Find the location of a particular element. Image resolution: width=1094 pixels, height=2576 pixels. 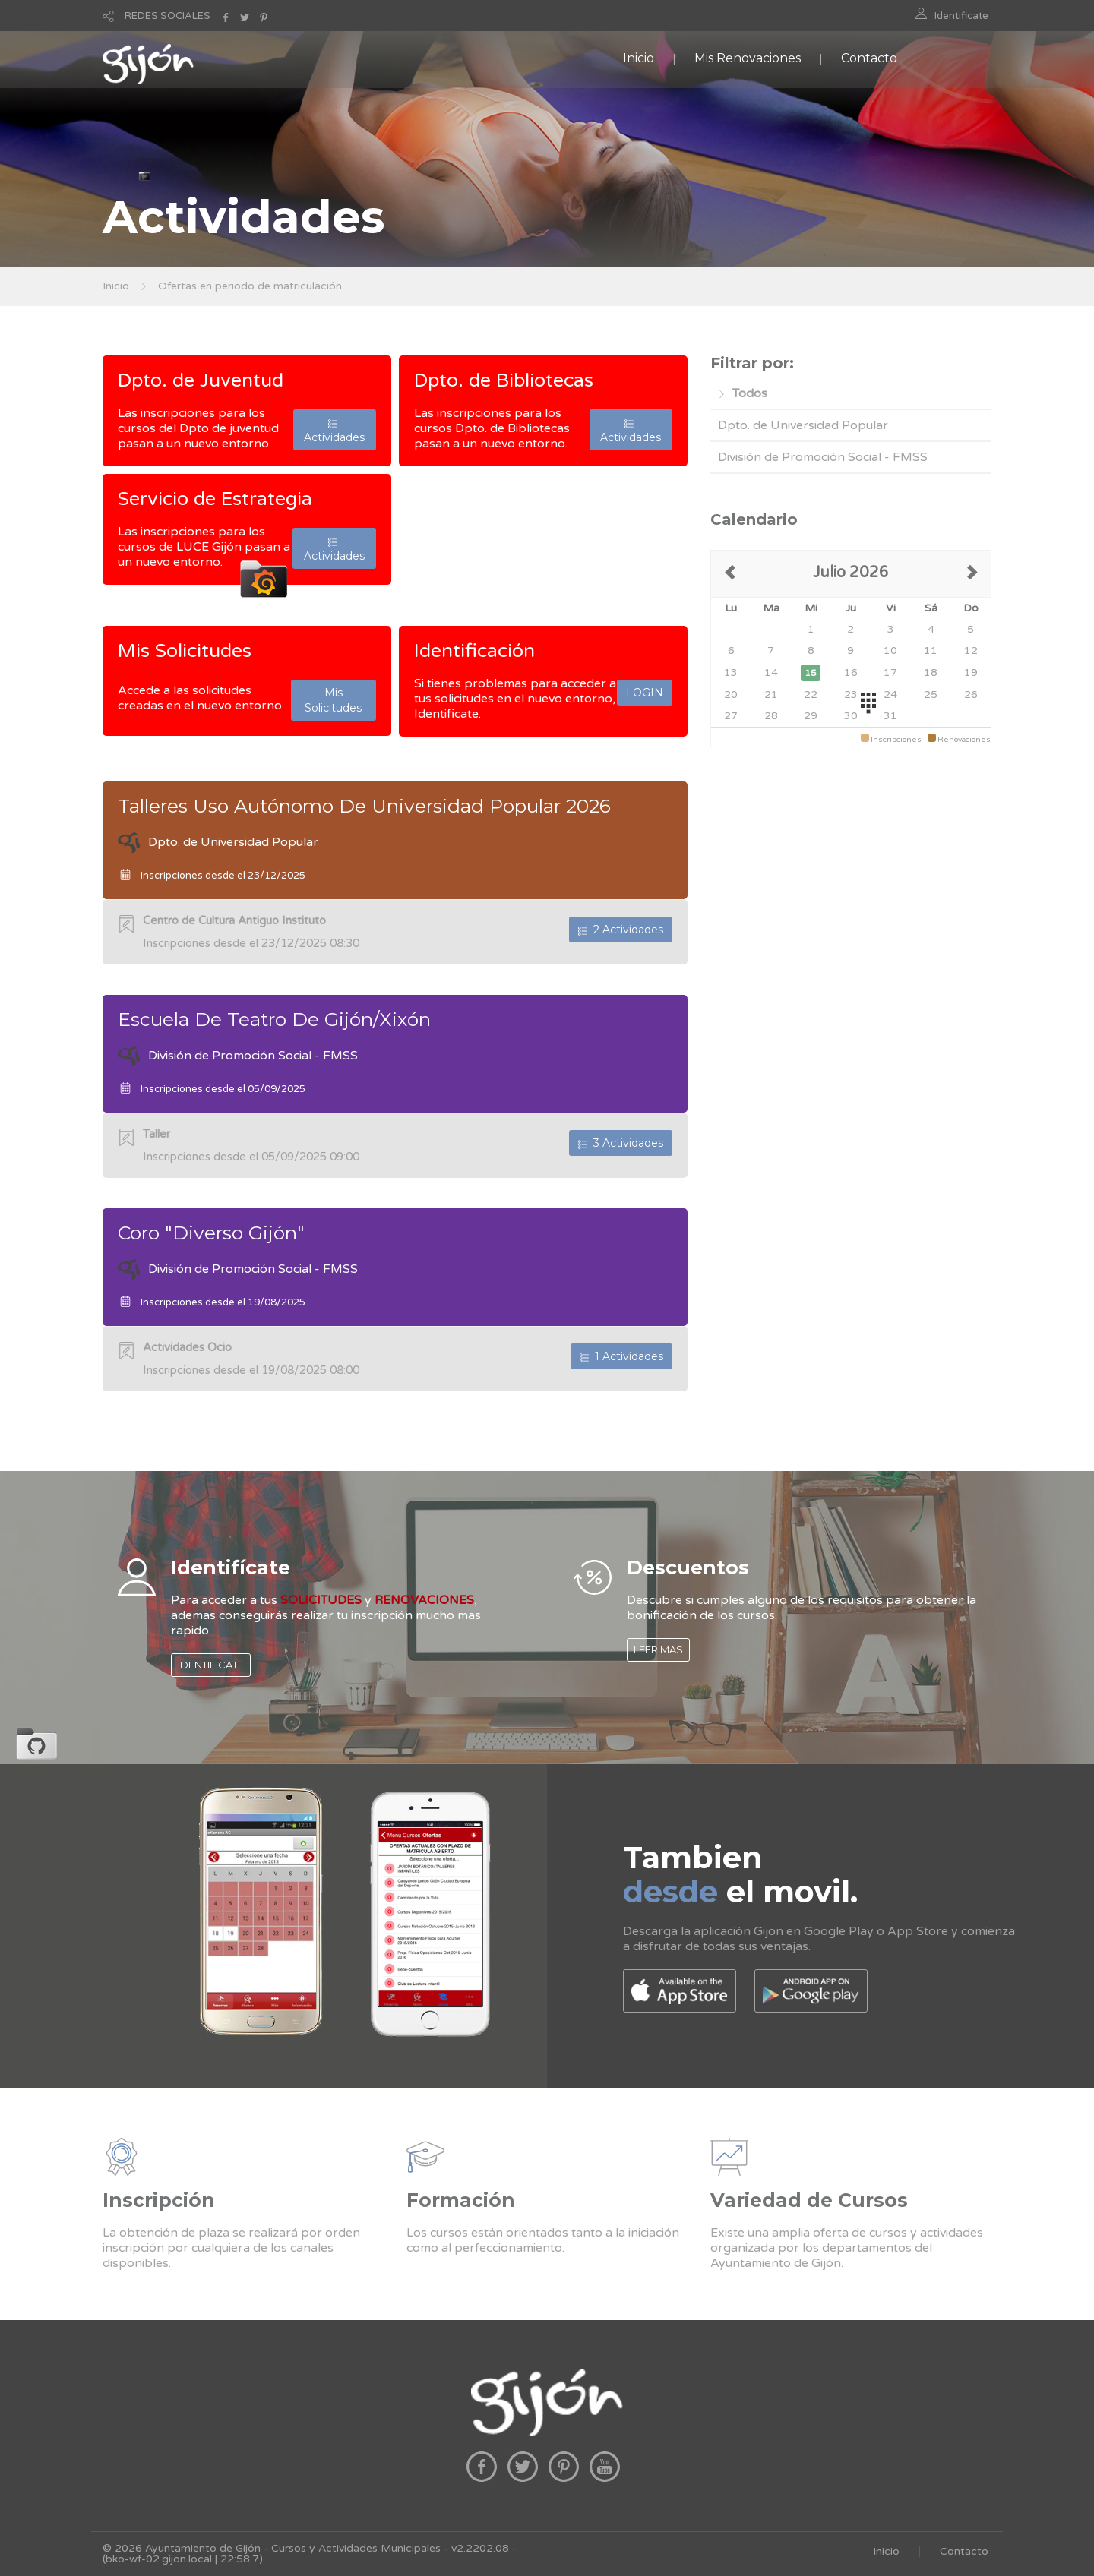

open grafana project folder is located at coordinates (264, 580).